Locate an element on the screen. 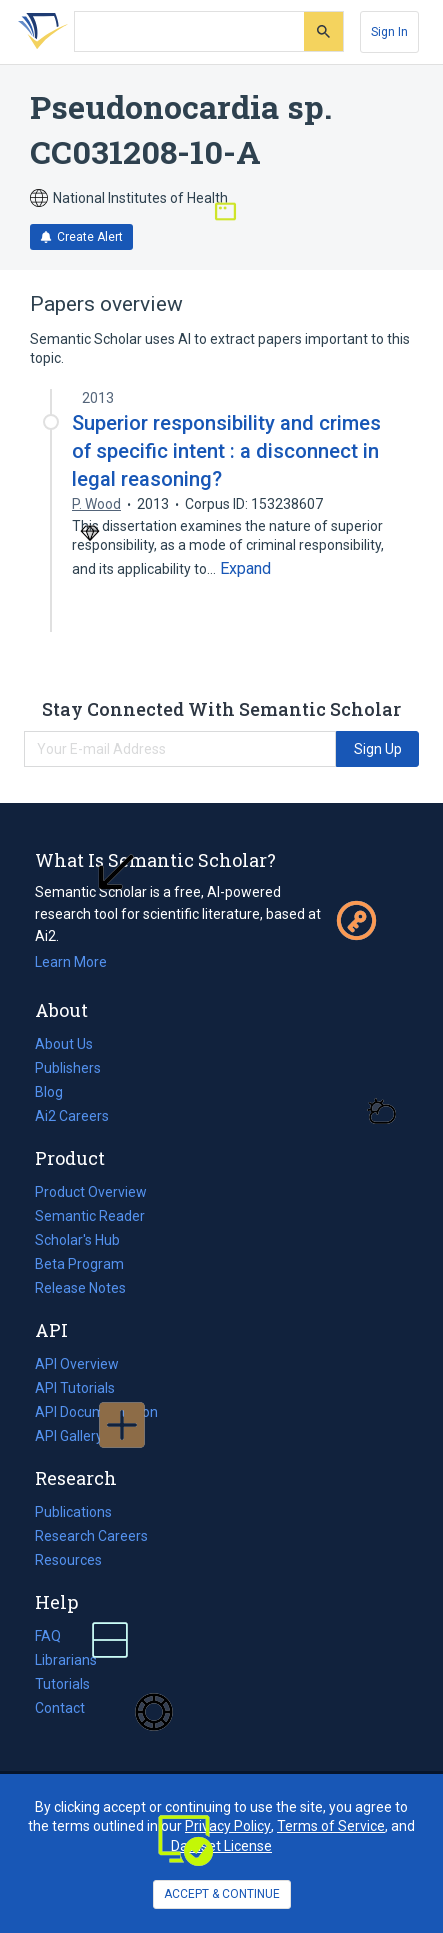 This screenshot has width=443, height=1933. add a new item is located at coordinates (122, 1425).